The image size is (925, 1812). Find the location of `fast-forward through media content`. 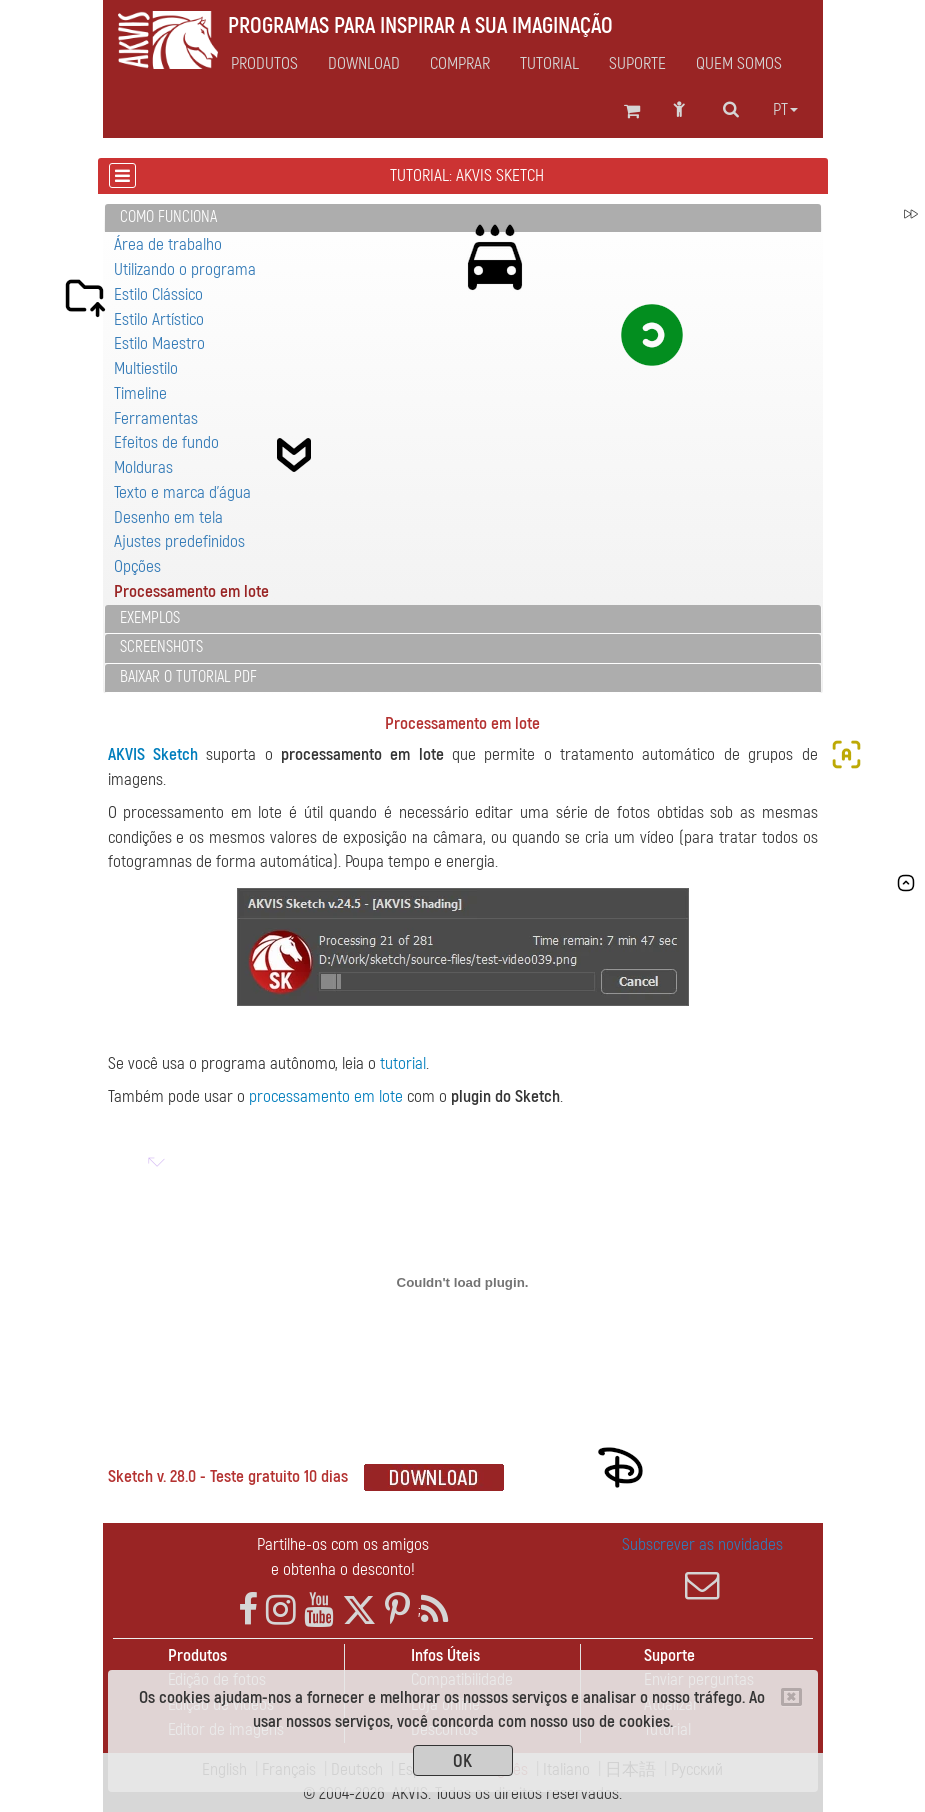

fast-forward through media content is located at coordinates (910, 214).